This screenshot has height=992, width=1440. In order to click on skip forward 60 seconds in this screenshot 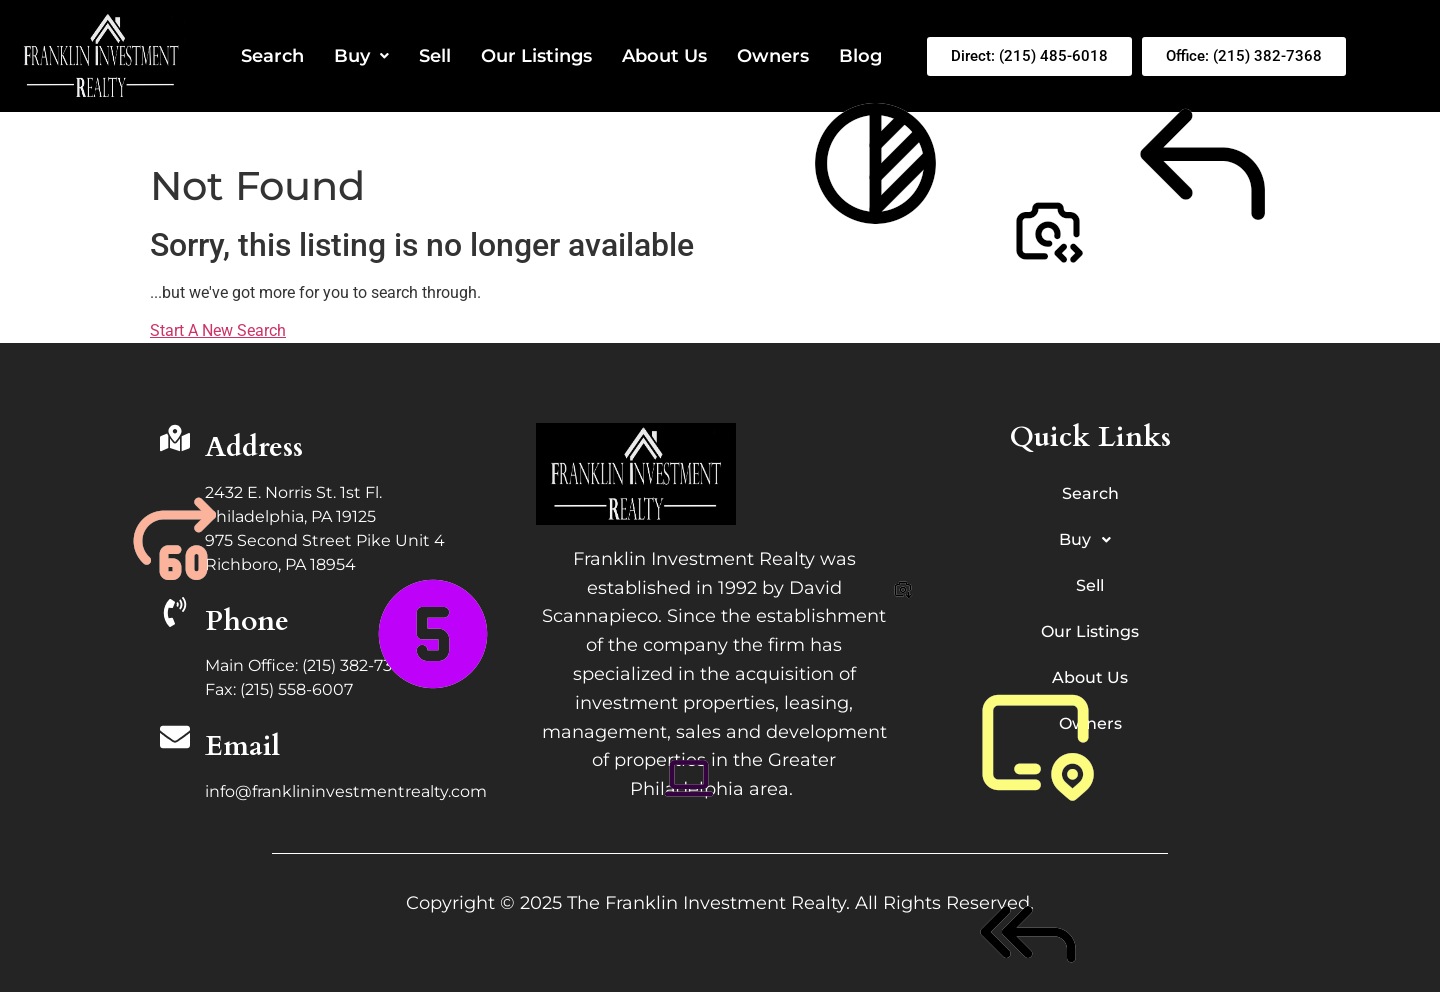, I will do `click(177, 541)`.